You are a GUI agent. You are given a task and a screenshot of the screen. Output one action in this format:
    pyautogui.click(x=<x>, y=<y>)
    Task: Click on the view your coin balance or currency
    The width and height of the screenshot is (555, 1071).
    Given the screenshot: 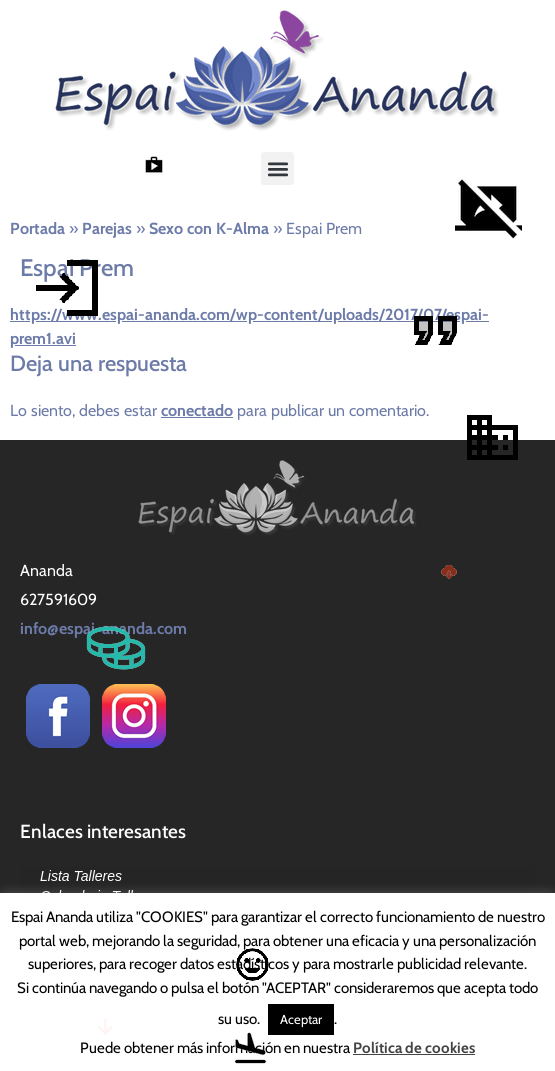 What is the action you would take?
    pyautogui.click(x=116, y=648)
    